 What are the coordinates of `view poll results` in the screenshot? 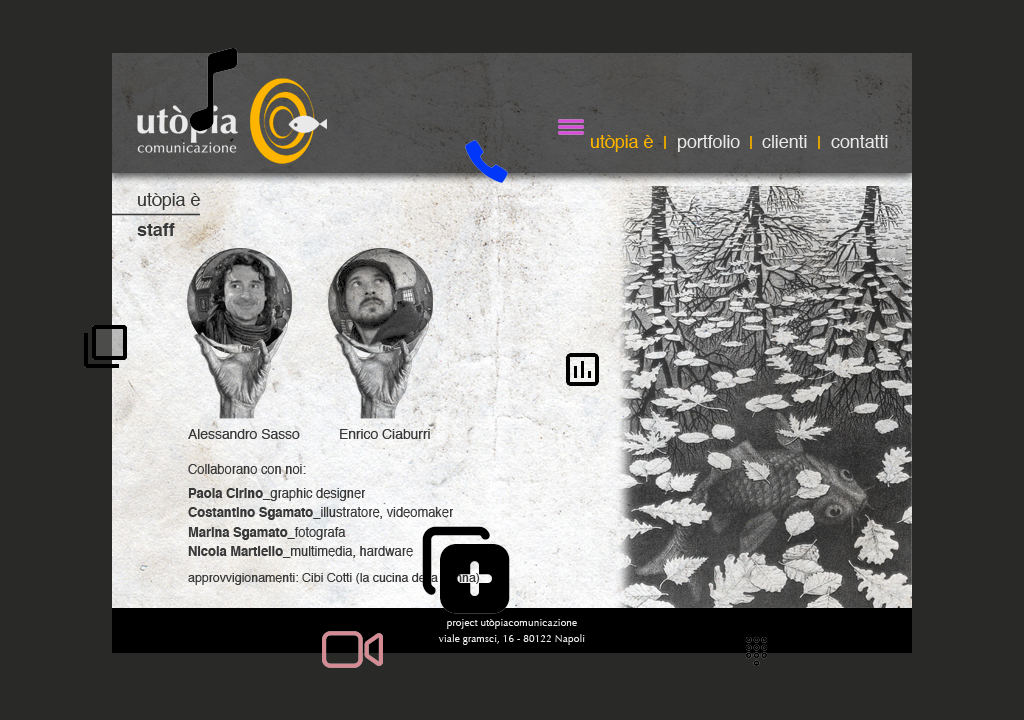 It's located at (582, 369).